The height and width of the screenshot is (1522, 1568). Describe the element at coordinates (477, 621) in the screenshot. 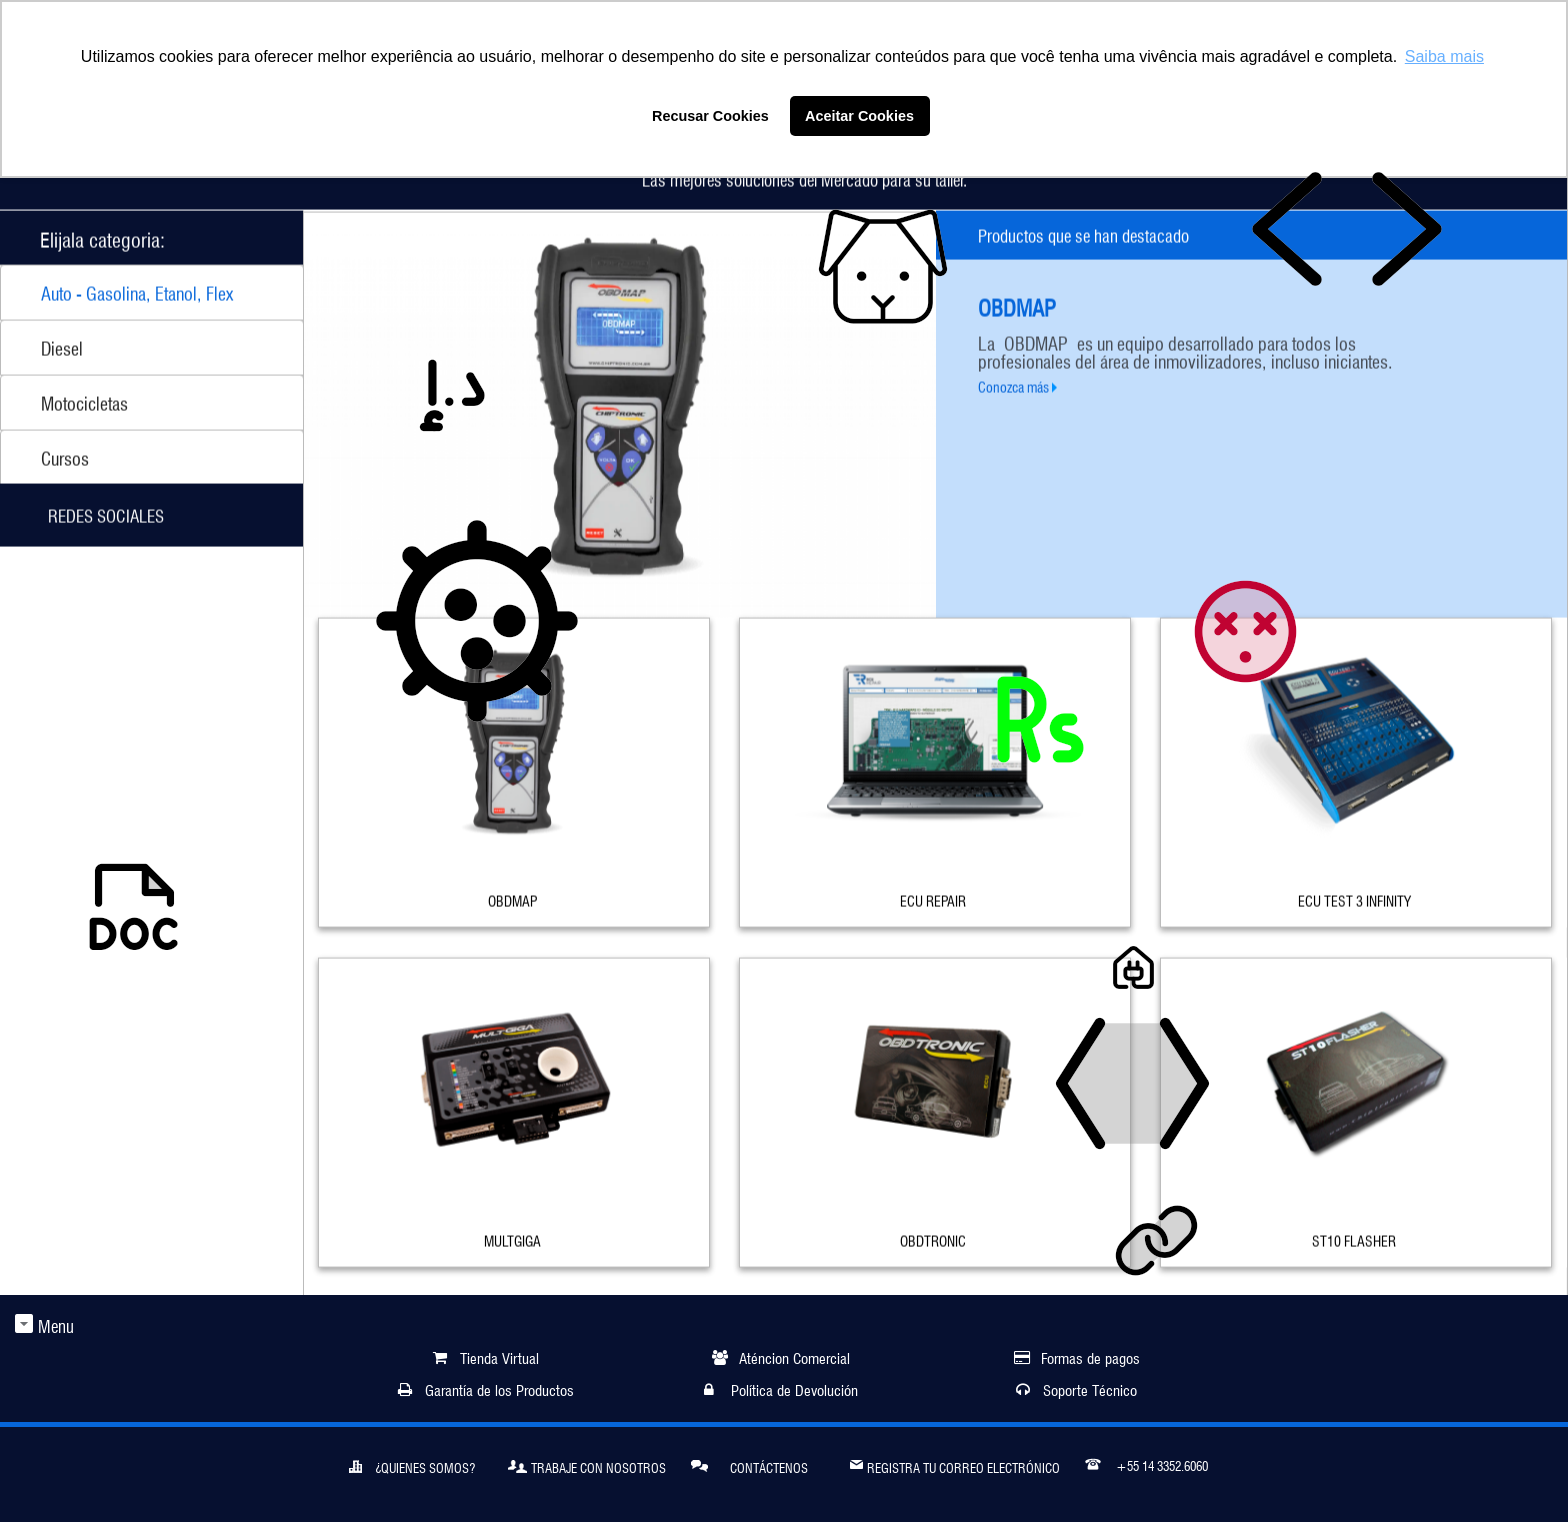

I see `indicates virus or malware detected` at that location.